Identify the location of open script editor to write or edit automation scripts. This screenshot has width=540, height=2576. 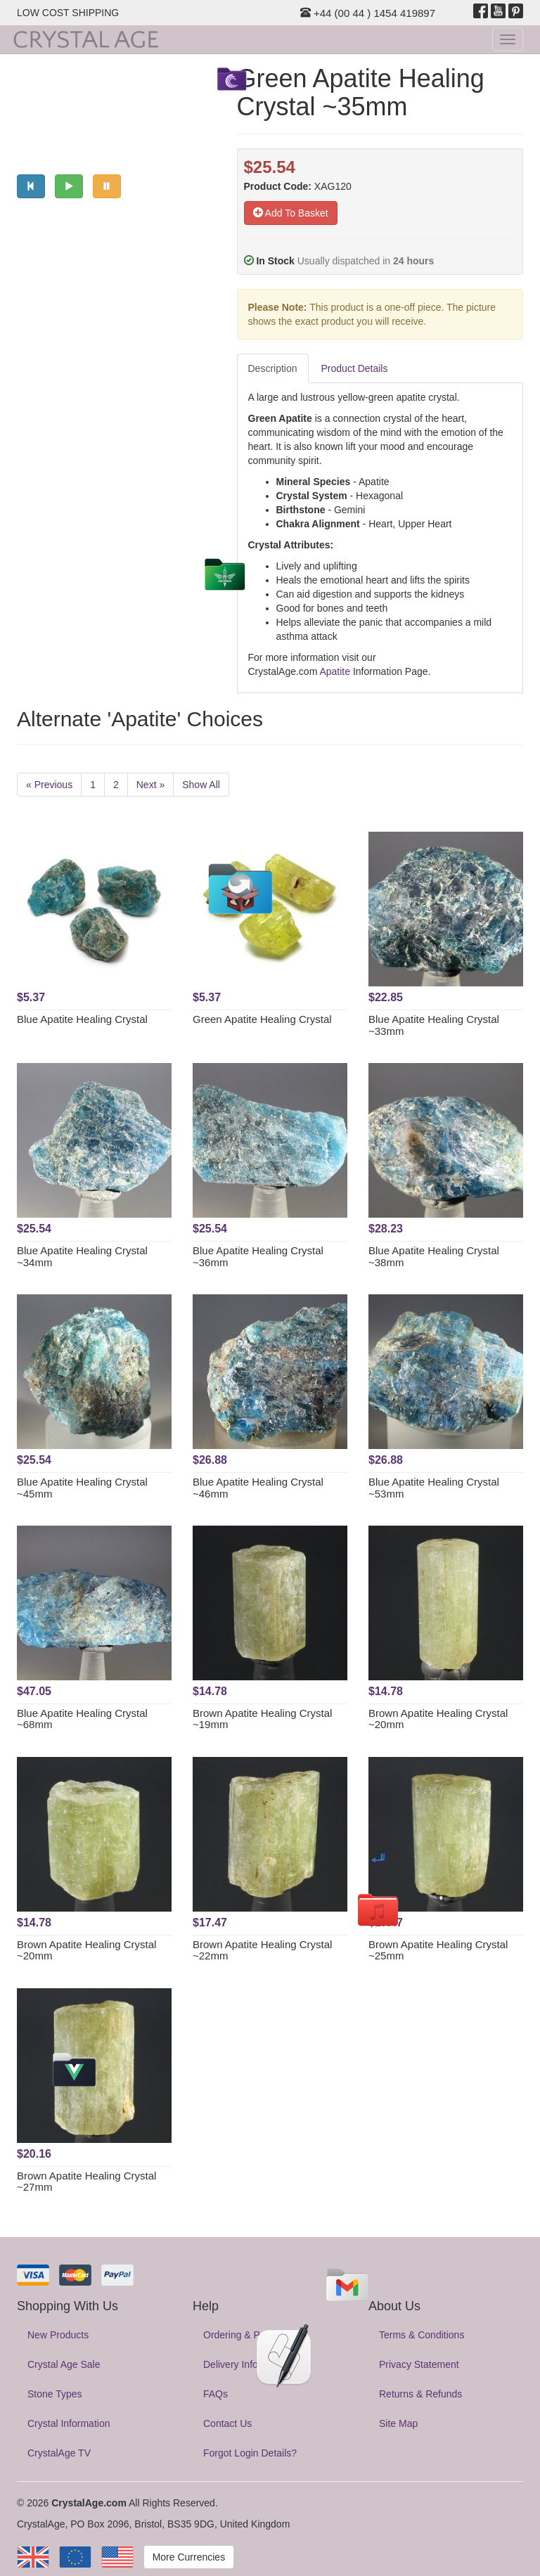
(283, 2357).